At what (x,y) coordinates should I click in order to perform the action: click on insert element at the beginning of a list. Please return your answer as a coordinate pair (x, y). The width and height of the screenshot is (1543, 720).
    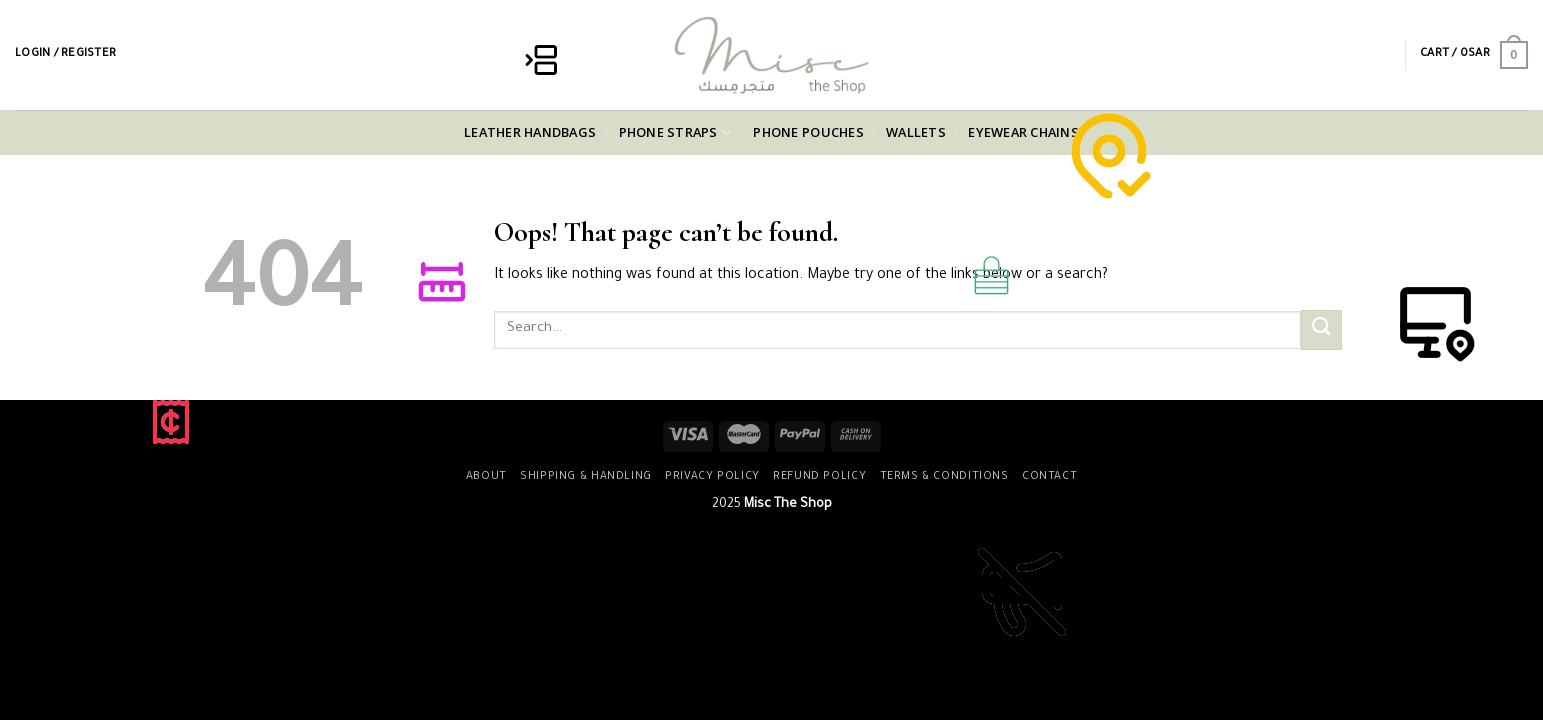
    Looking at the image, I should click on (542, 60).